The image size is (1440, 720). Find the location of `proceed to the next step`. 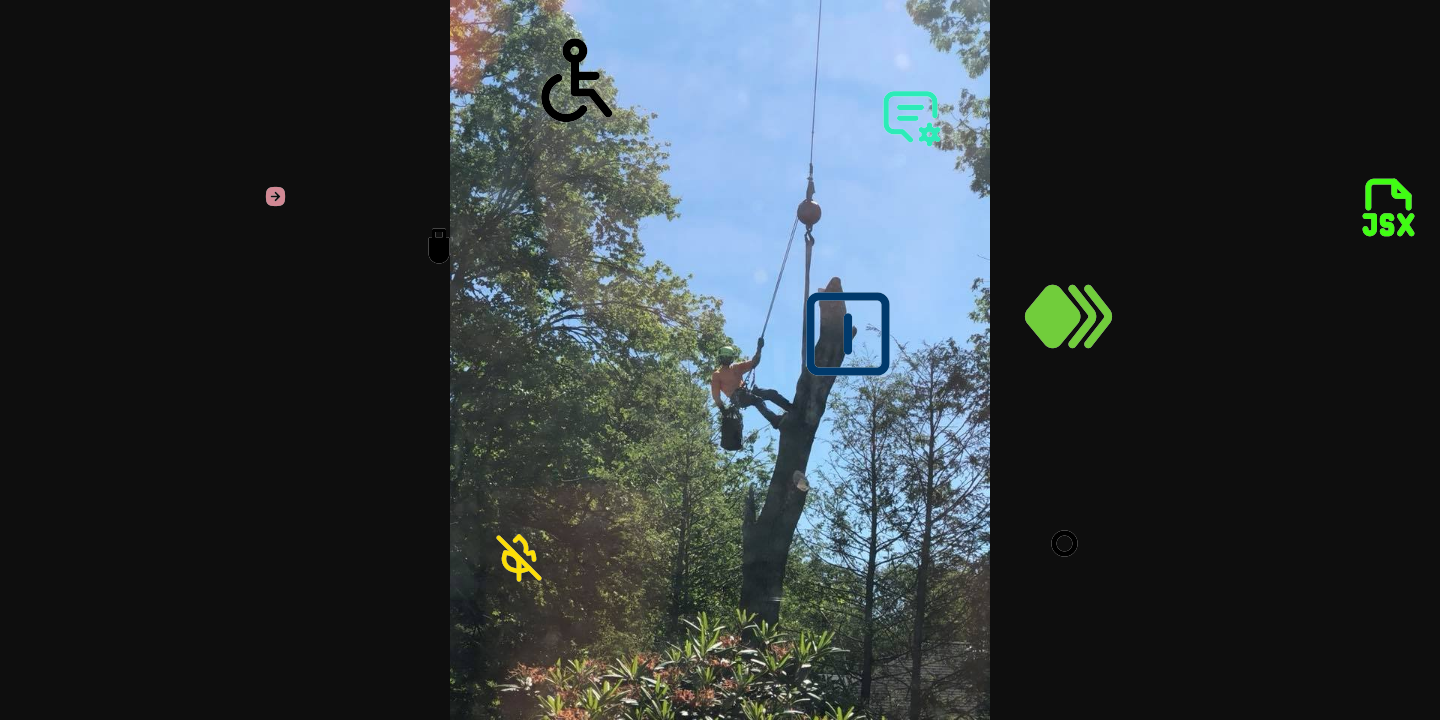

proceed to the next step is located at coordinates (275, 196).